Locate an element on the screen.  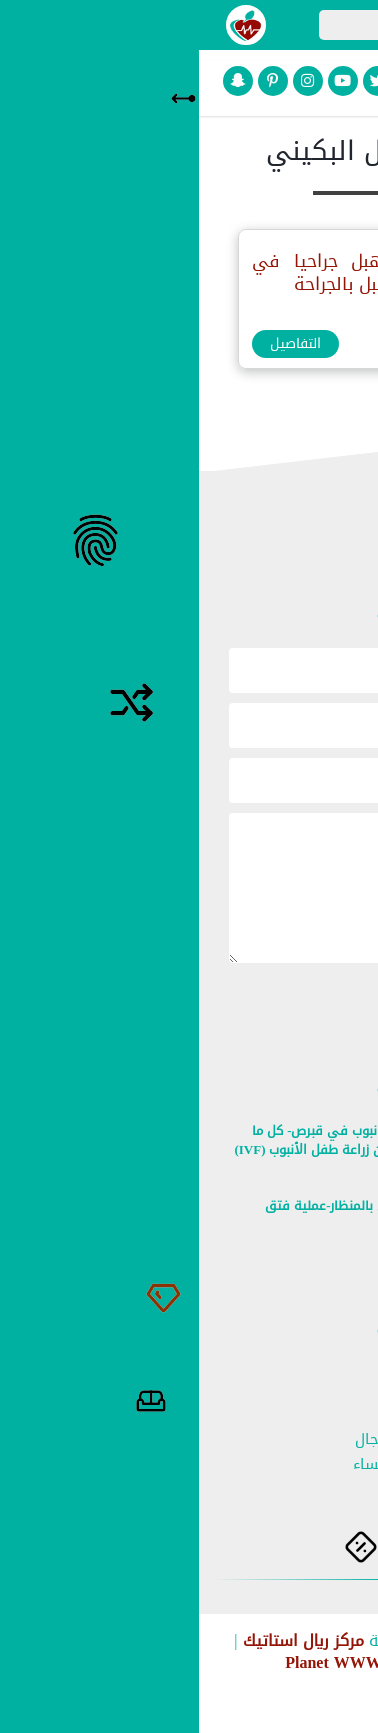
browse furniture or home decor items is located at coordinates (151, 1401).